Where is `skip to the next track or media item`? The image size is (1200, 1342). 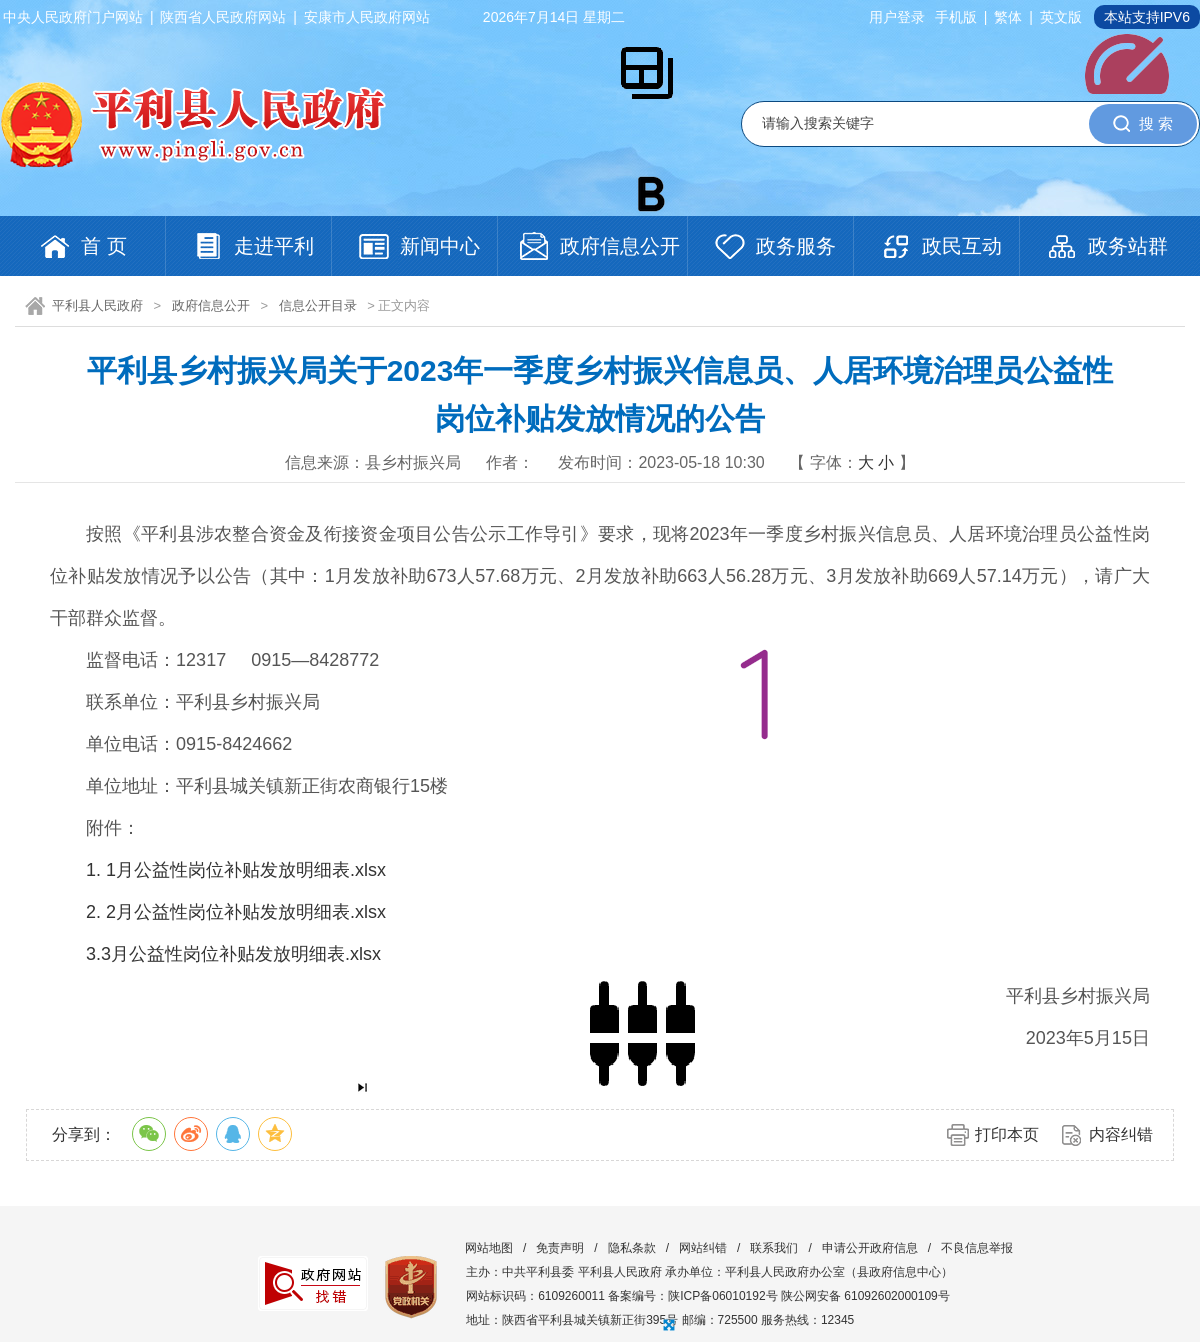
skip to the next track or media item is located at coordinates (362, 1087).